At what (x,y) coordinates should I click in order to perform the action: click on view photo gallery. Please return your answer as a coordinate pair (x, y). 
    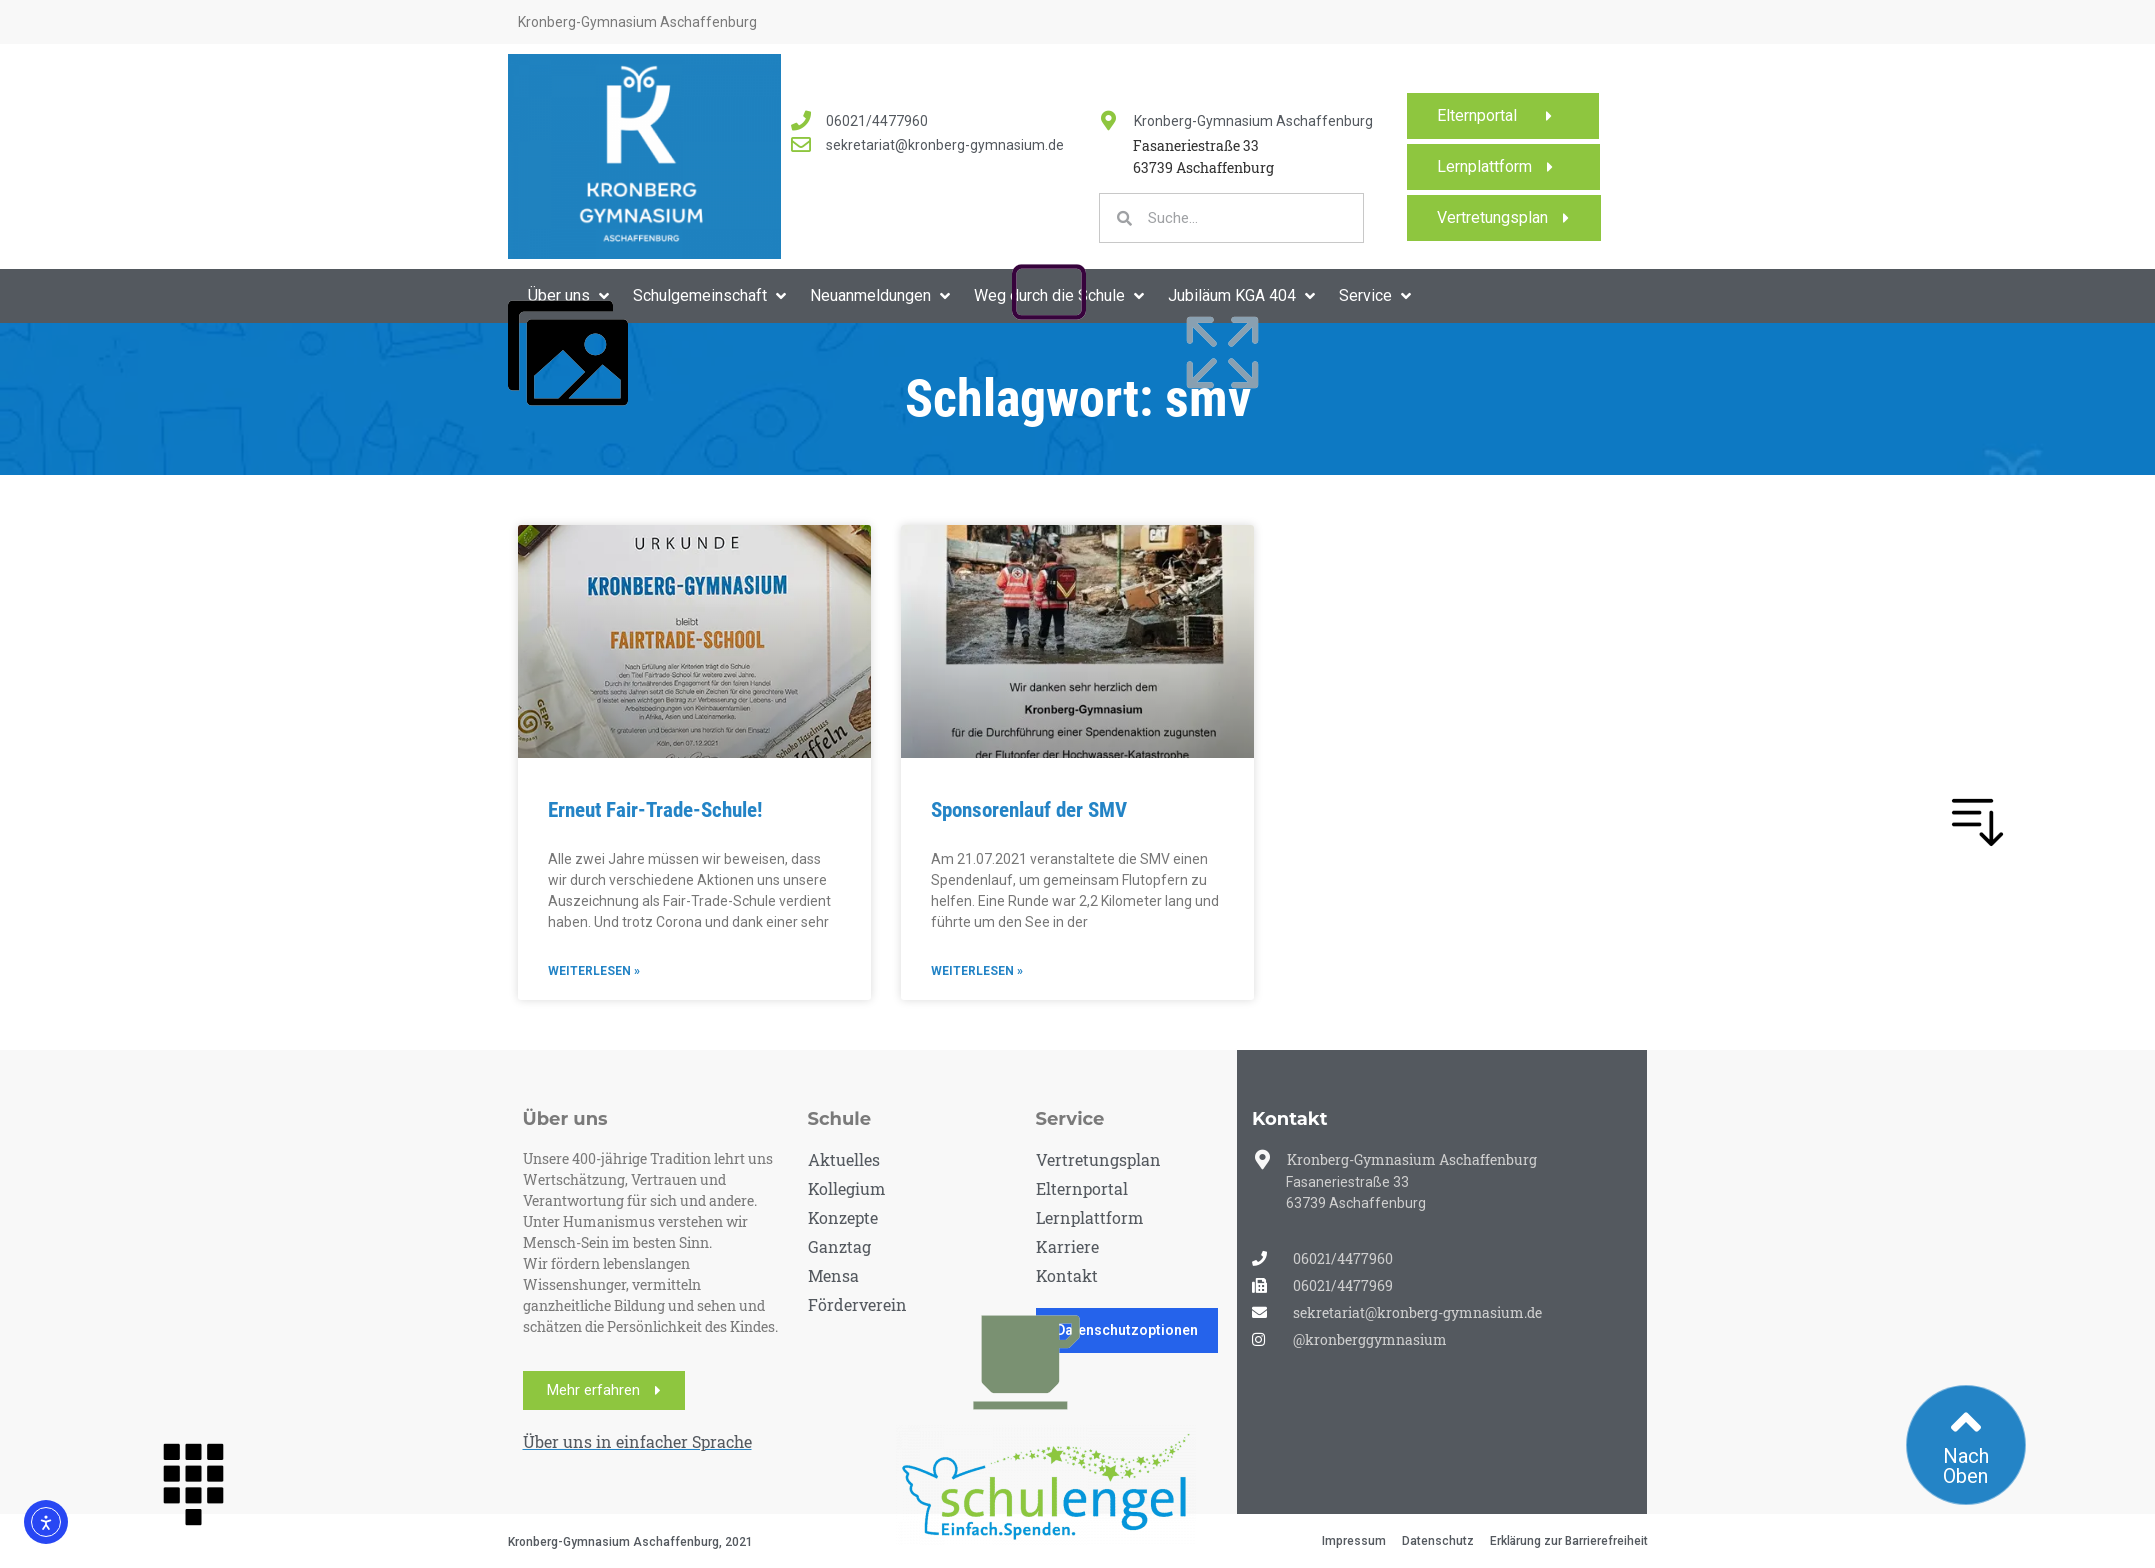
    Looking at the image, I should click on (568, 353).